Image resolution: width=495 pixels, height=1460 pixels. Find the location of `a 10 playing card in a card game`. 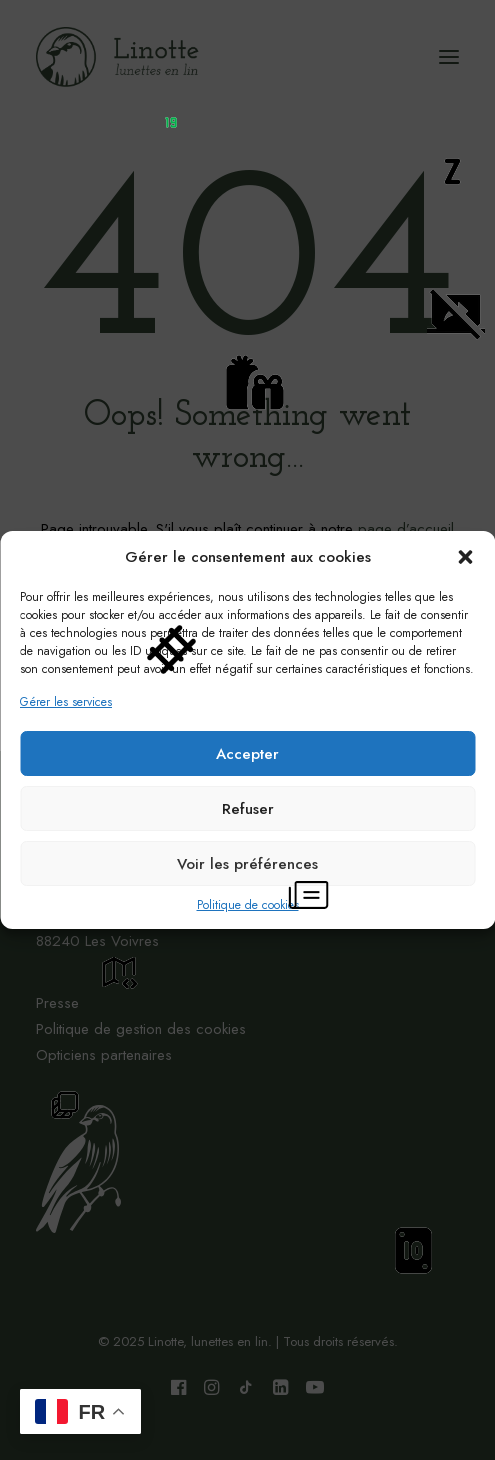

a 10 playing card in a card game is located at coordinates (413, 1250).